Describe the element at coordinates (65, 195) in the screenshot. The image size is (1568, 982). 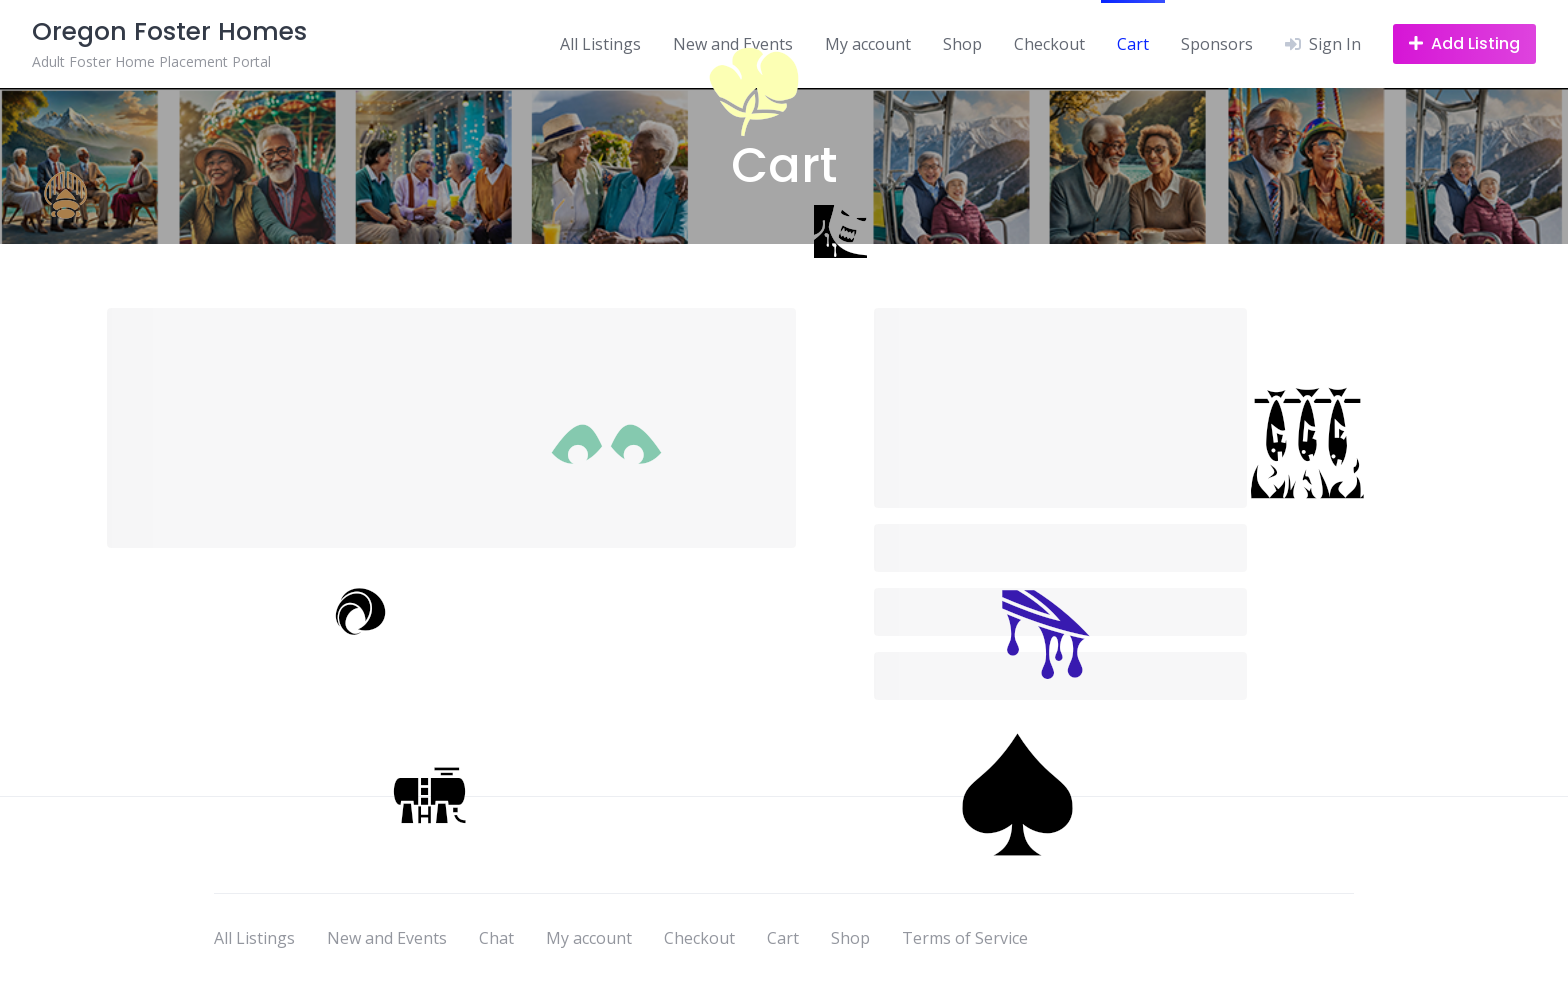
I see `represents a beetle or insect creature in a game interface` at that location.